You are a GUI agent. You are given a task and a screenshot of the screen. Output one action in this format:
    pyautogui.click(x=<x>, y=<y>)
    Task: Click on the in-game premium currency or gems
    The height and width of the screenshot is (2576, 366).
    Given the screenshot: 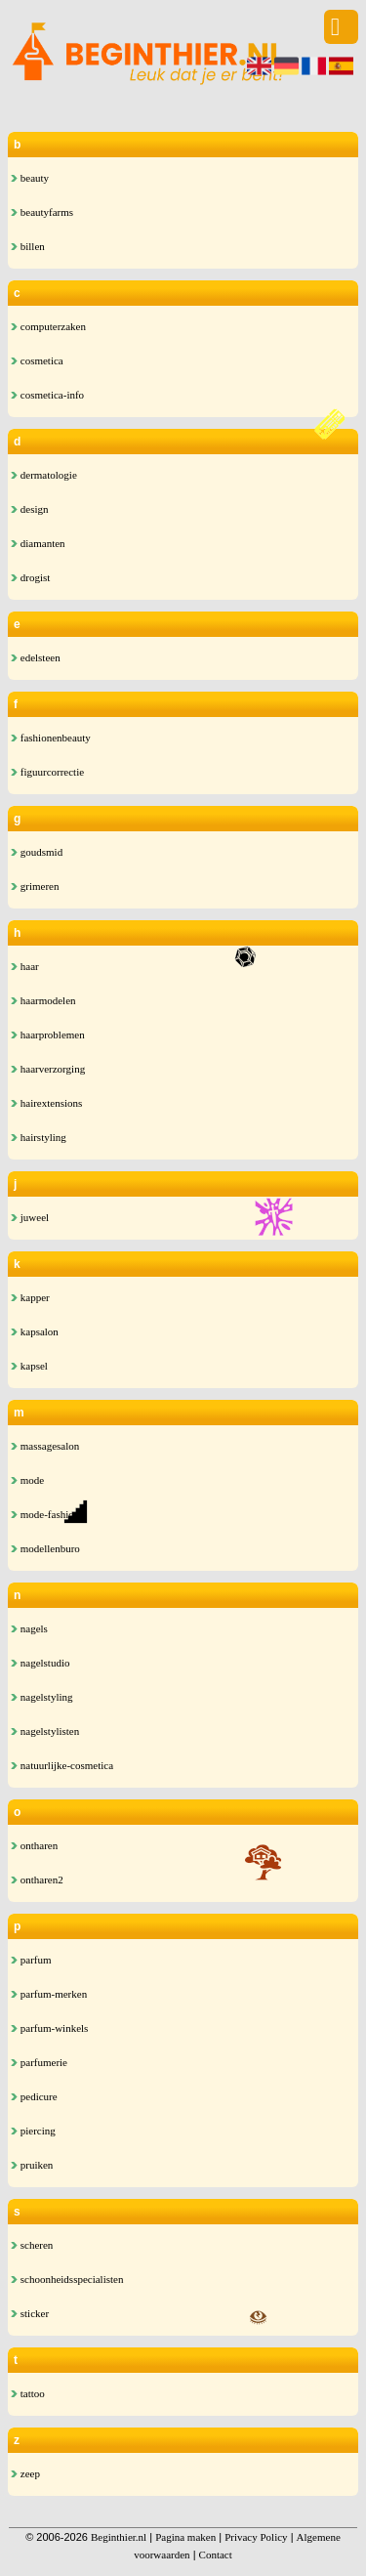 What is the action you would take?
    pyautogui.click(x=245, y=956)
    